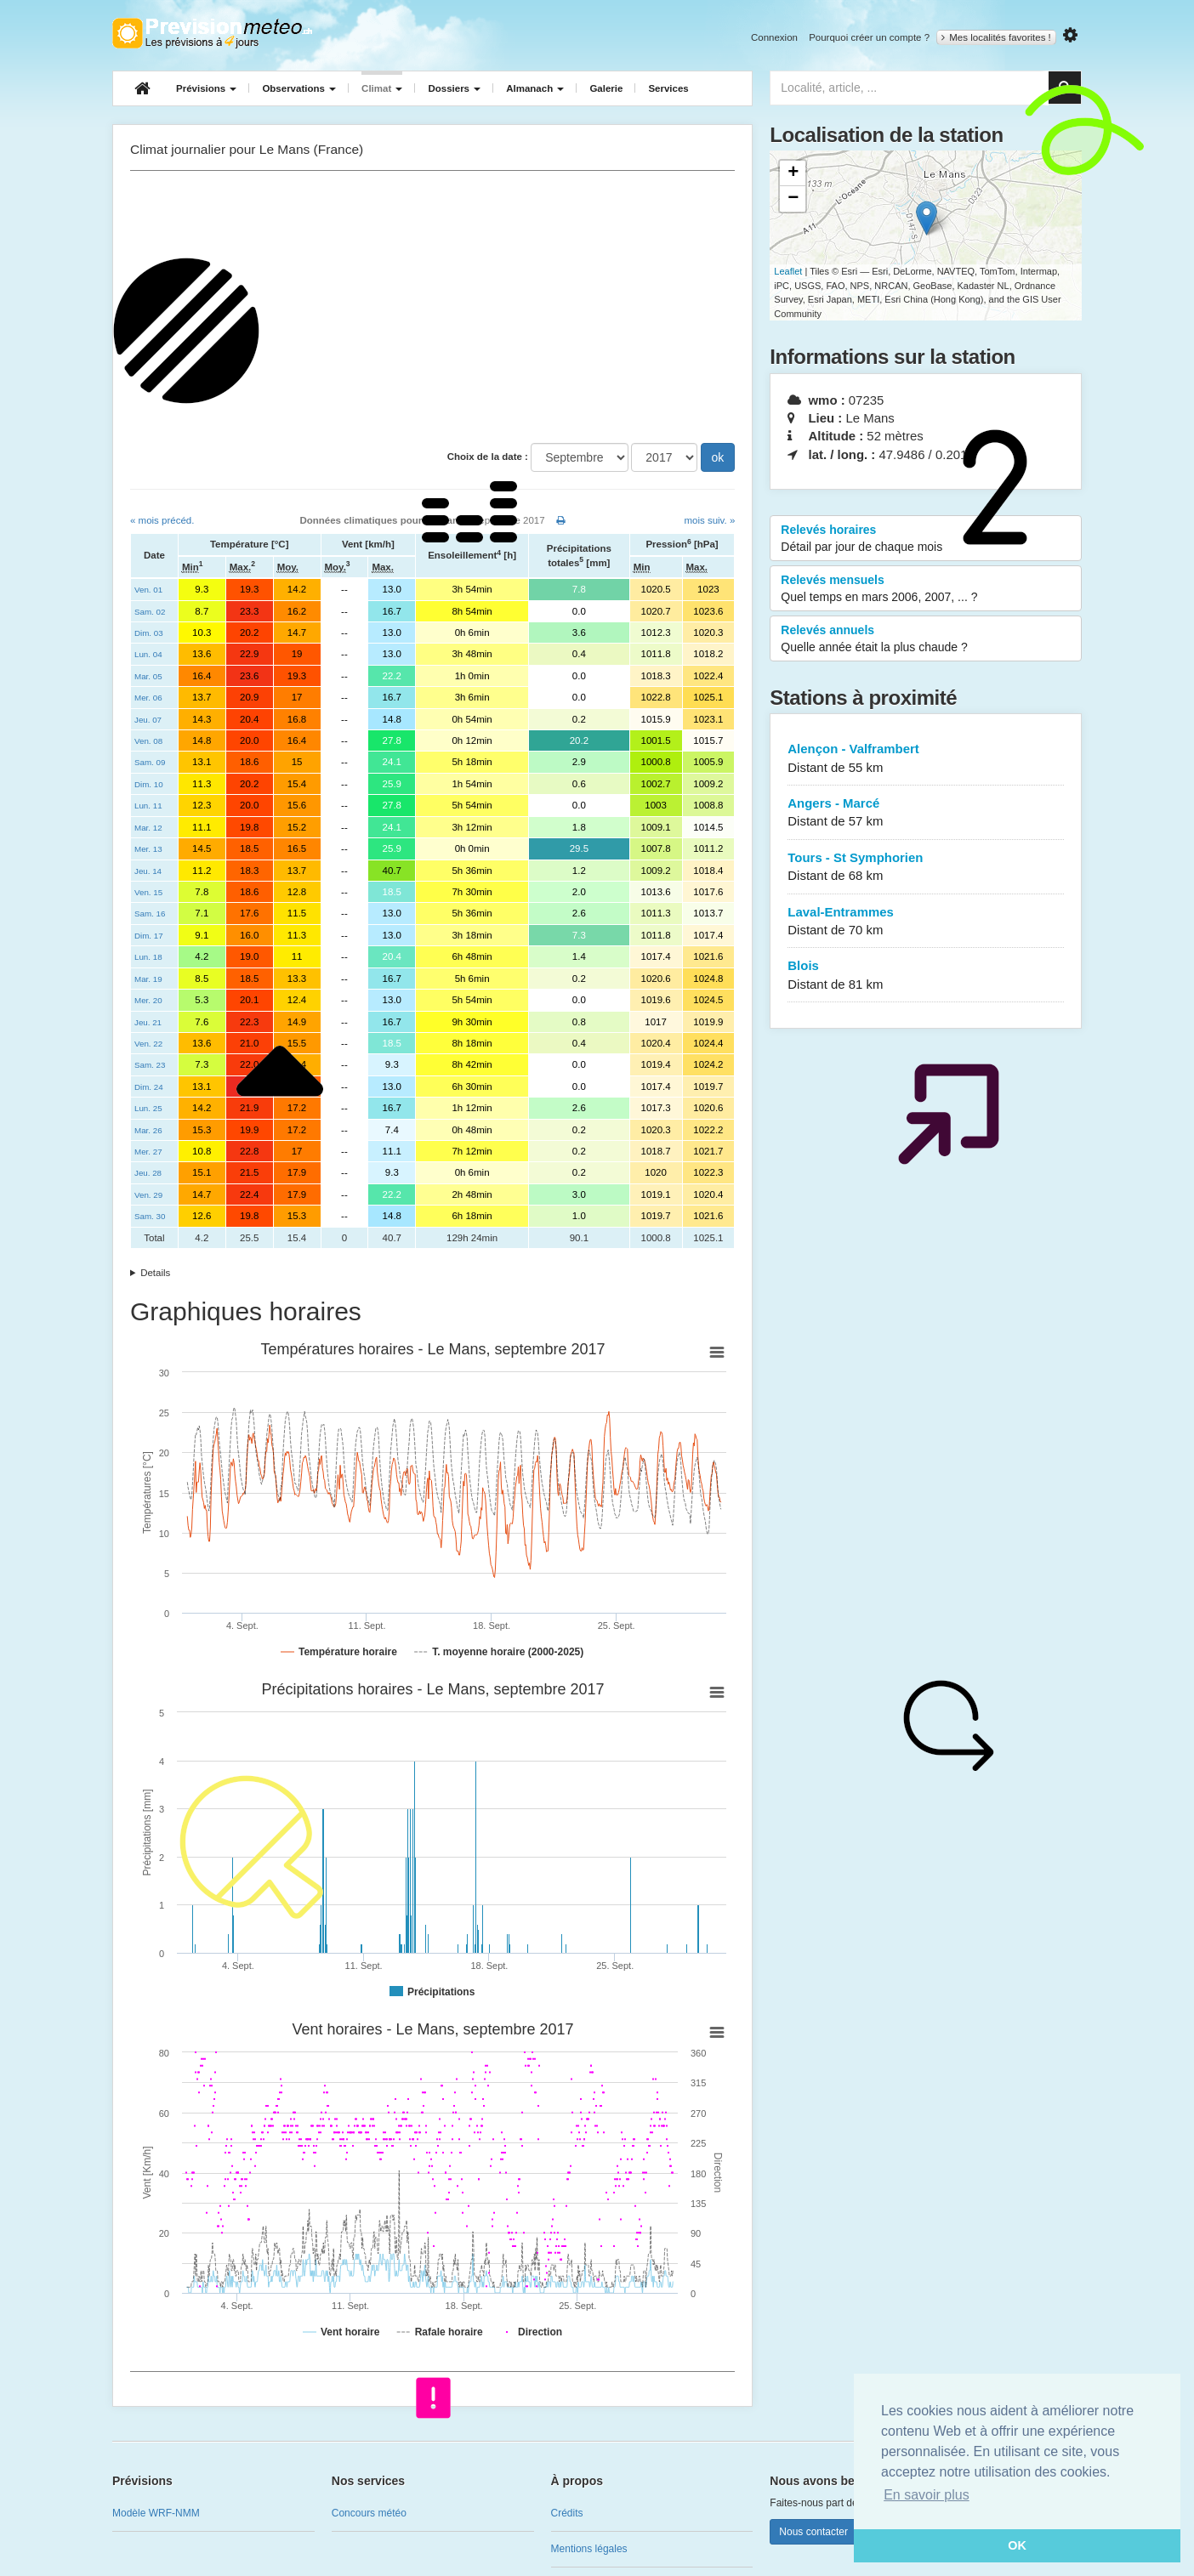 Image resolution: width=1194 pixels, height=2576 pixels. What do you see at coordinates (433, 2397) in the screenshot?
I see `indicates a warning or alert requiring attention` at bounding box center [433, 2397].